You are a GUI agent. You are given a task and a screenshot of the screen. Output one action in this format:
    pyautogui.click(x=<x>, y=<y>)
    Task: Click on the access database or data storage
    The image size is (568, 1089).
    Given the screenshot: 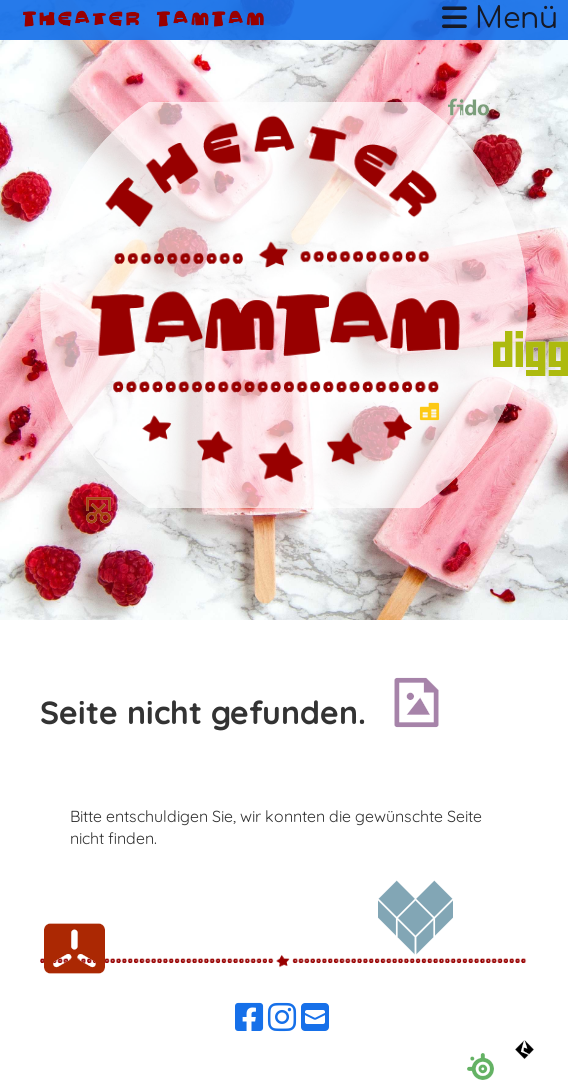 What is the action you would take?
    pyautogui.click(x=429, y=411)
    